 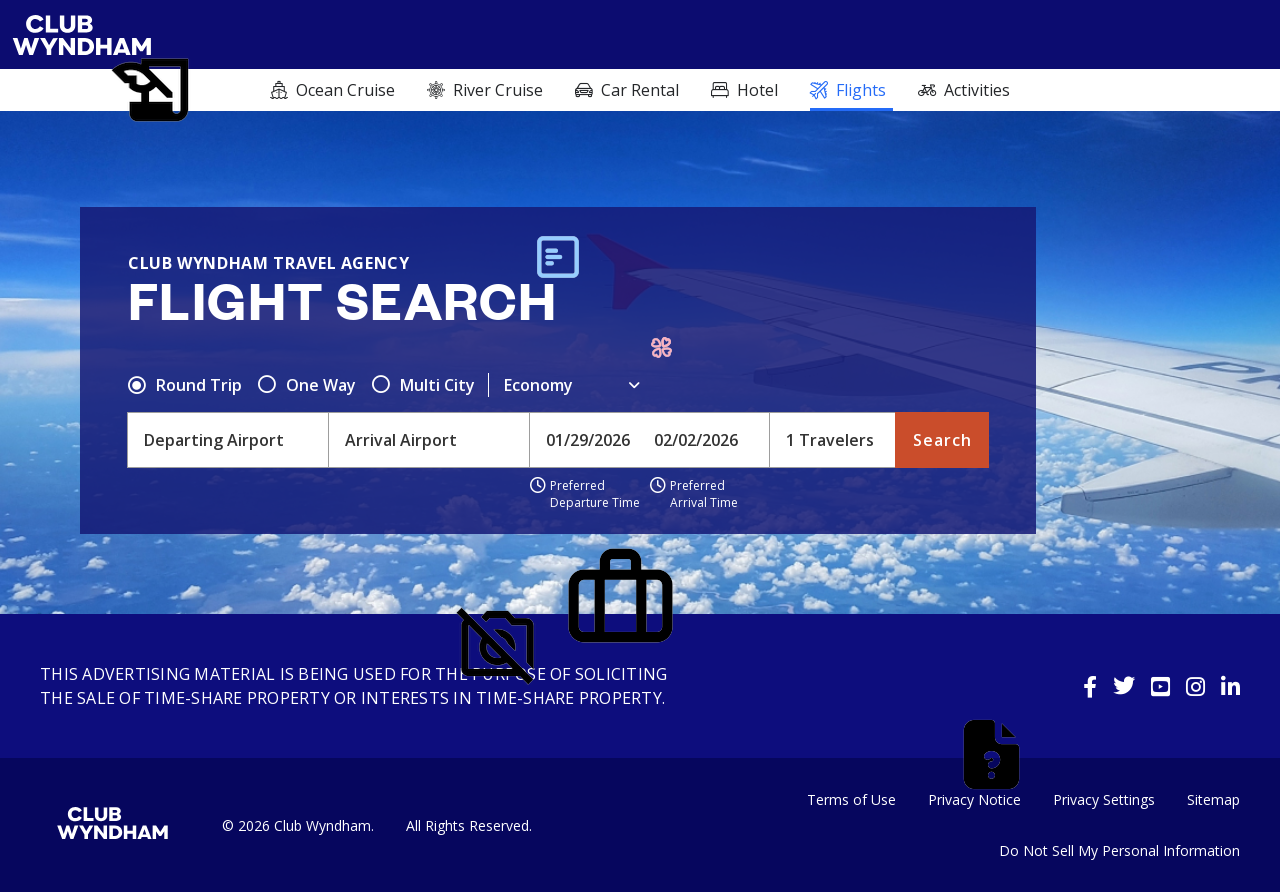 What do you see at coordinates (153, 90) in the screenshot?
I see `access document history or revision log` at bounding box center [153, 90].